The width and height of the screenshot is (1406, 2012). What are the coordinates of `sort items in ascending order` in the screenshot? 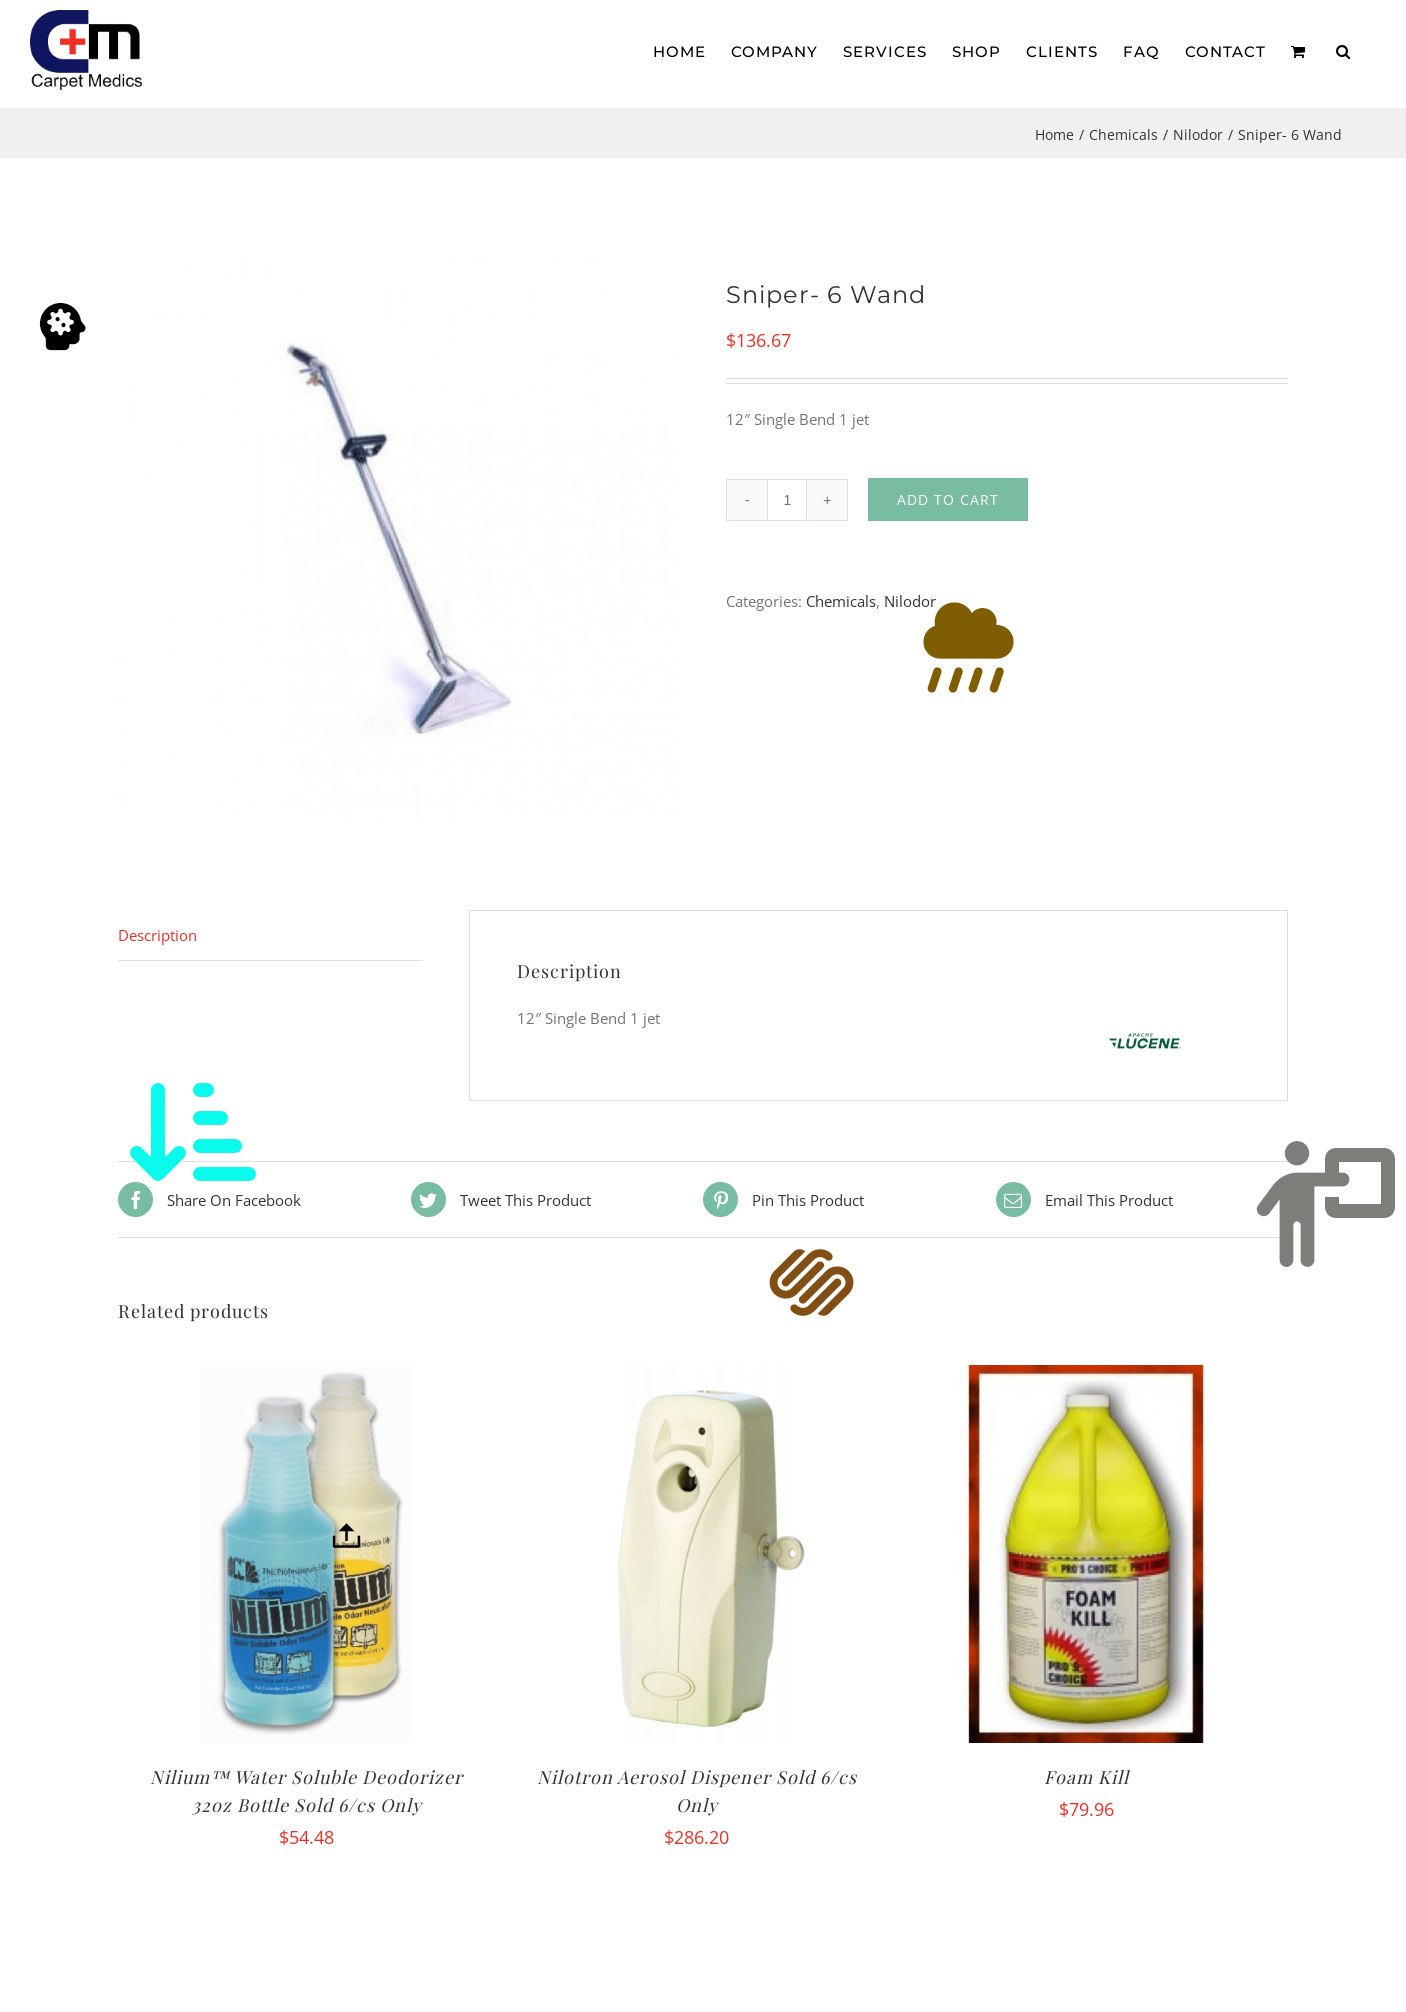 It's located at (193, 1132).